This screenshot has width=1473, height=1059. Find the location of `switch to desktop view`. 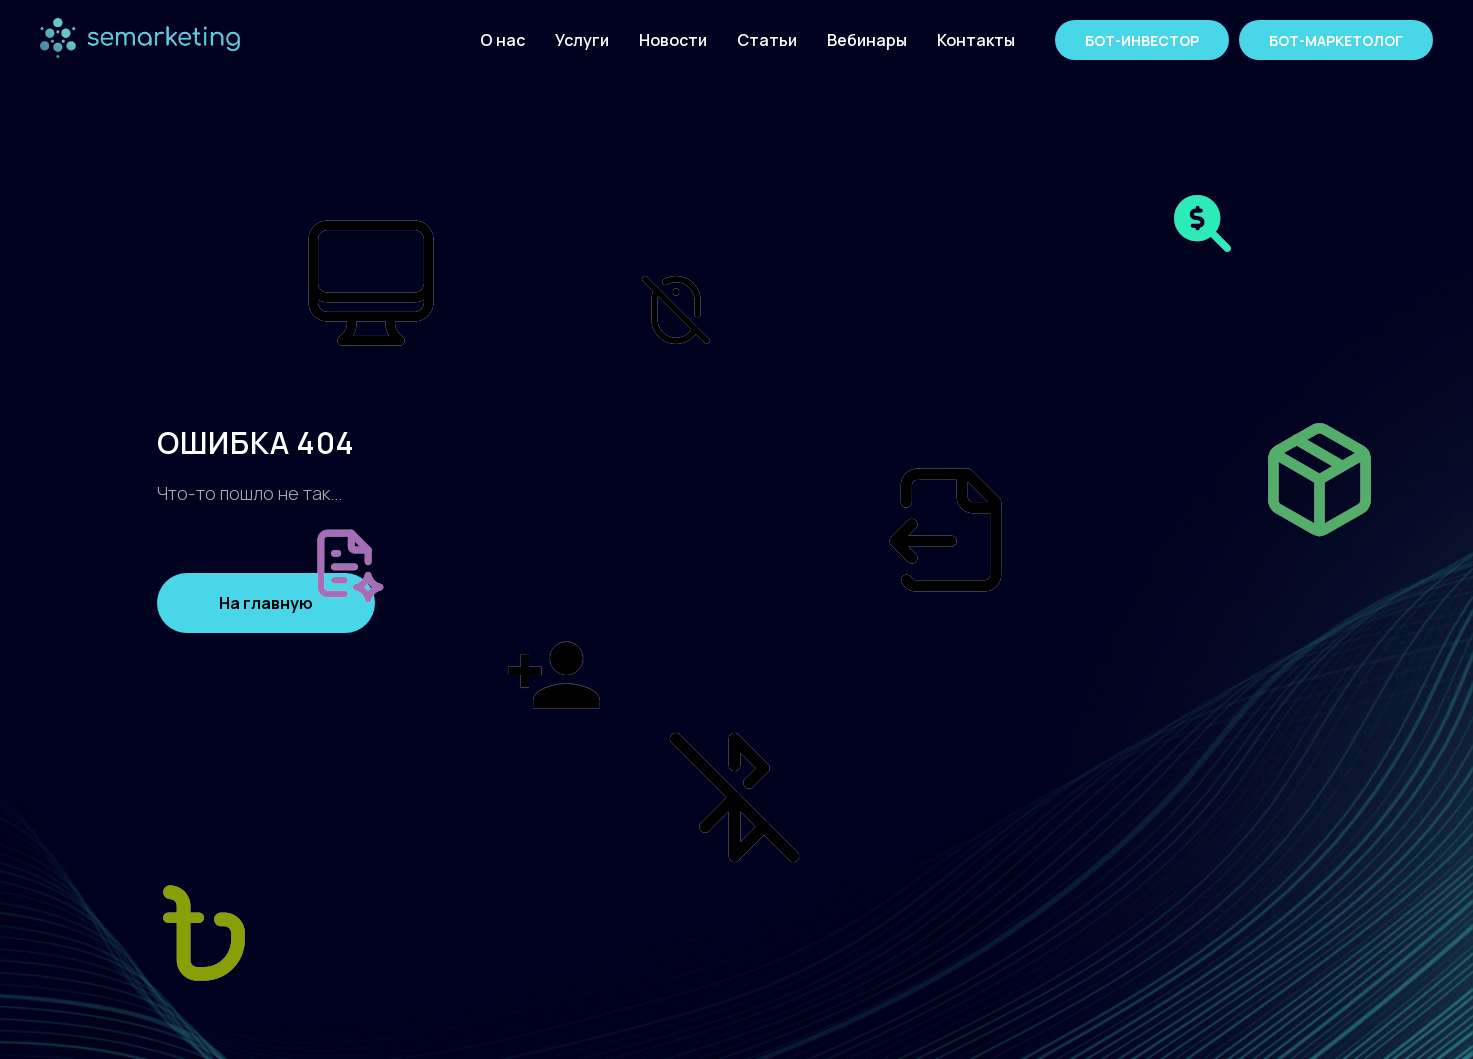

switch to desktop view is located at coordinates (371, 283).